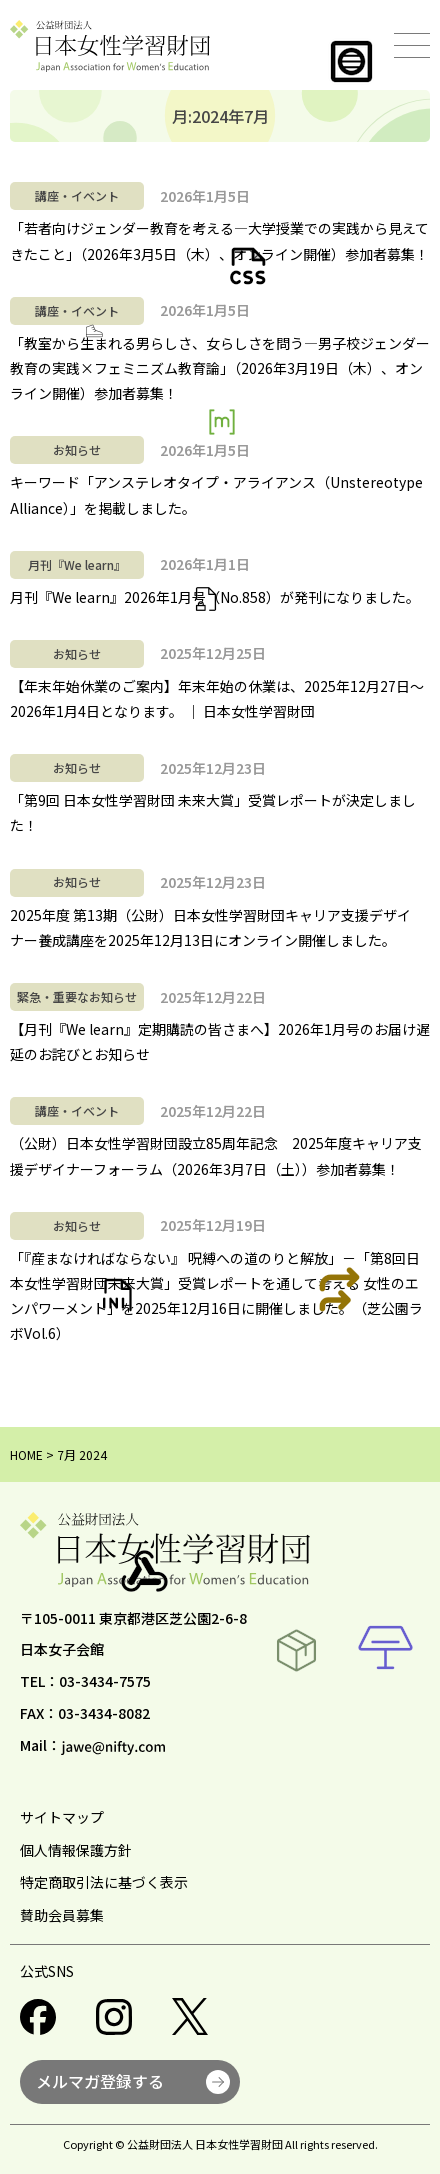 This screenshot has width=440, height=2174. Describe the element at coordinates (222, 422) in the screenshot. I see `matrix decentralized messaging platform logo` at that location.